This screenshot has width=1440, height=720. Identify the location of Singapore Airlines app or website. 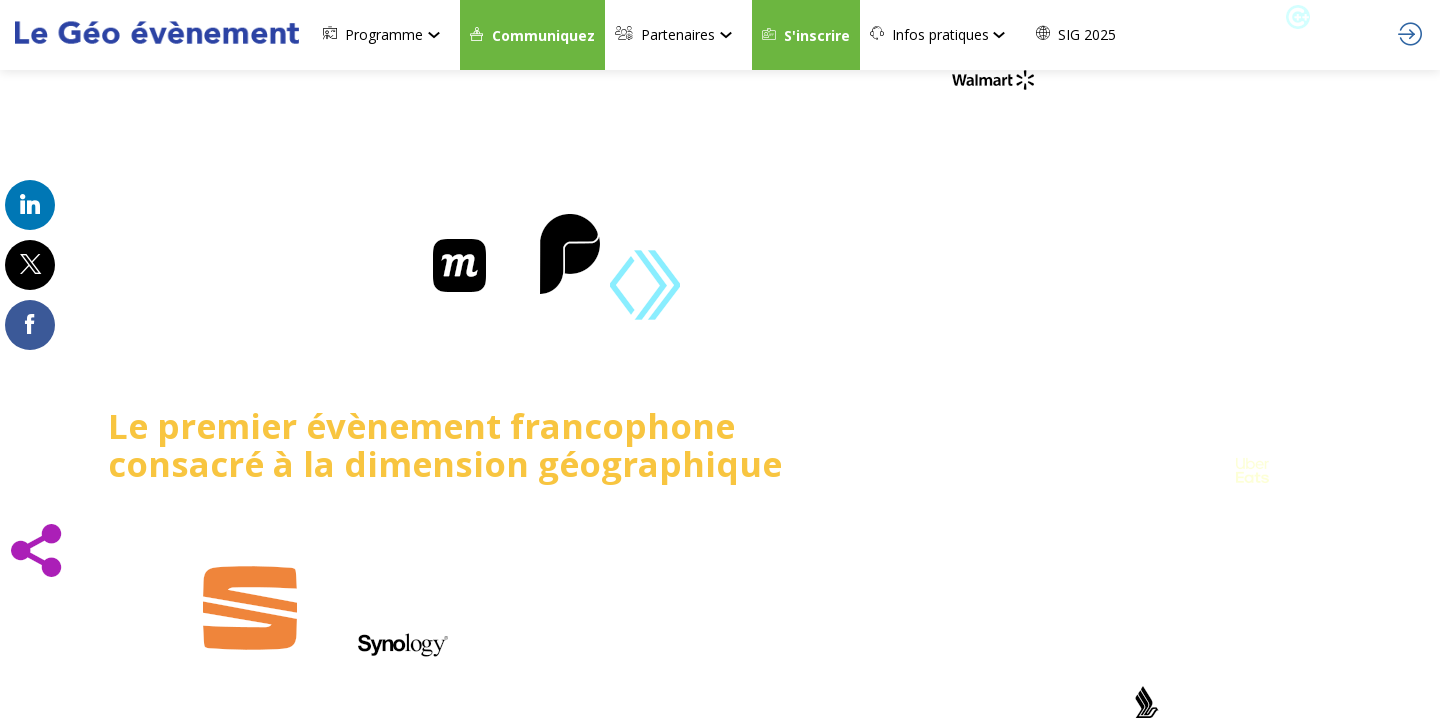
(1147, 702).